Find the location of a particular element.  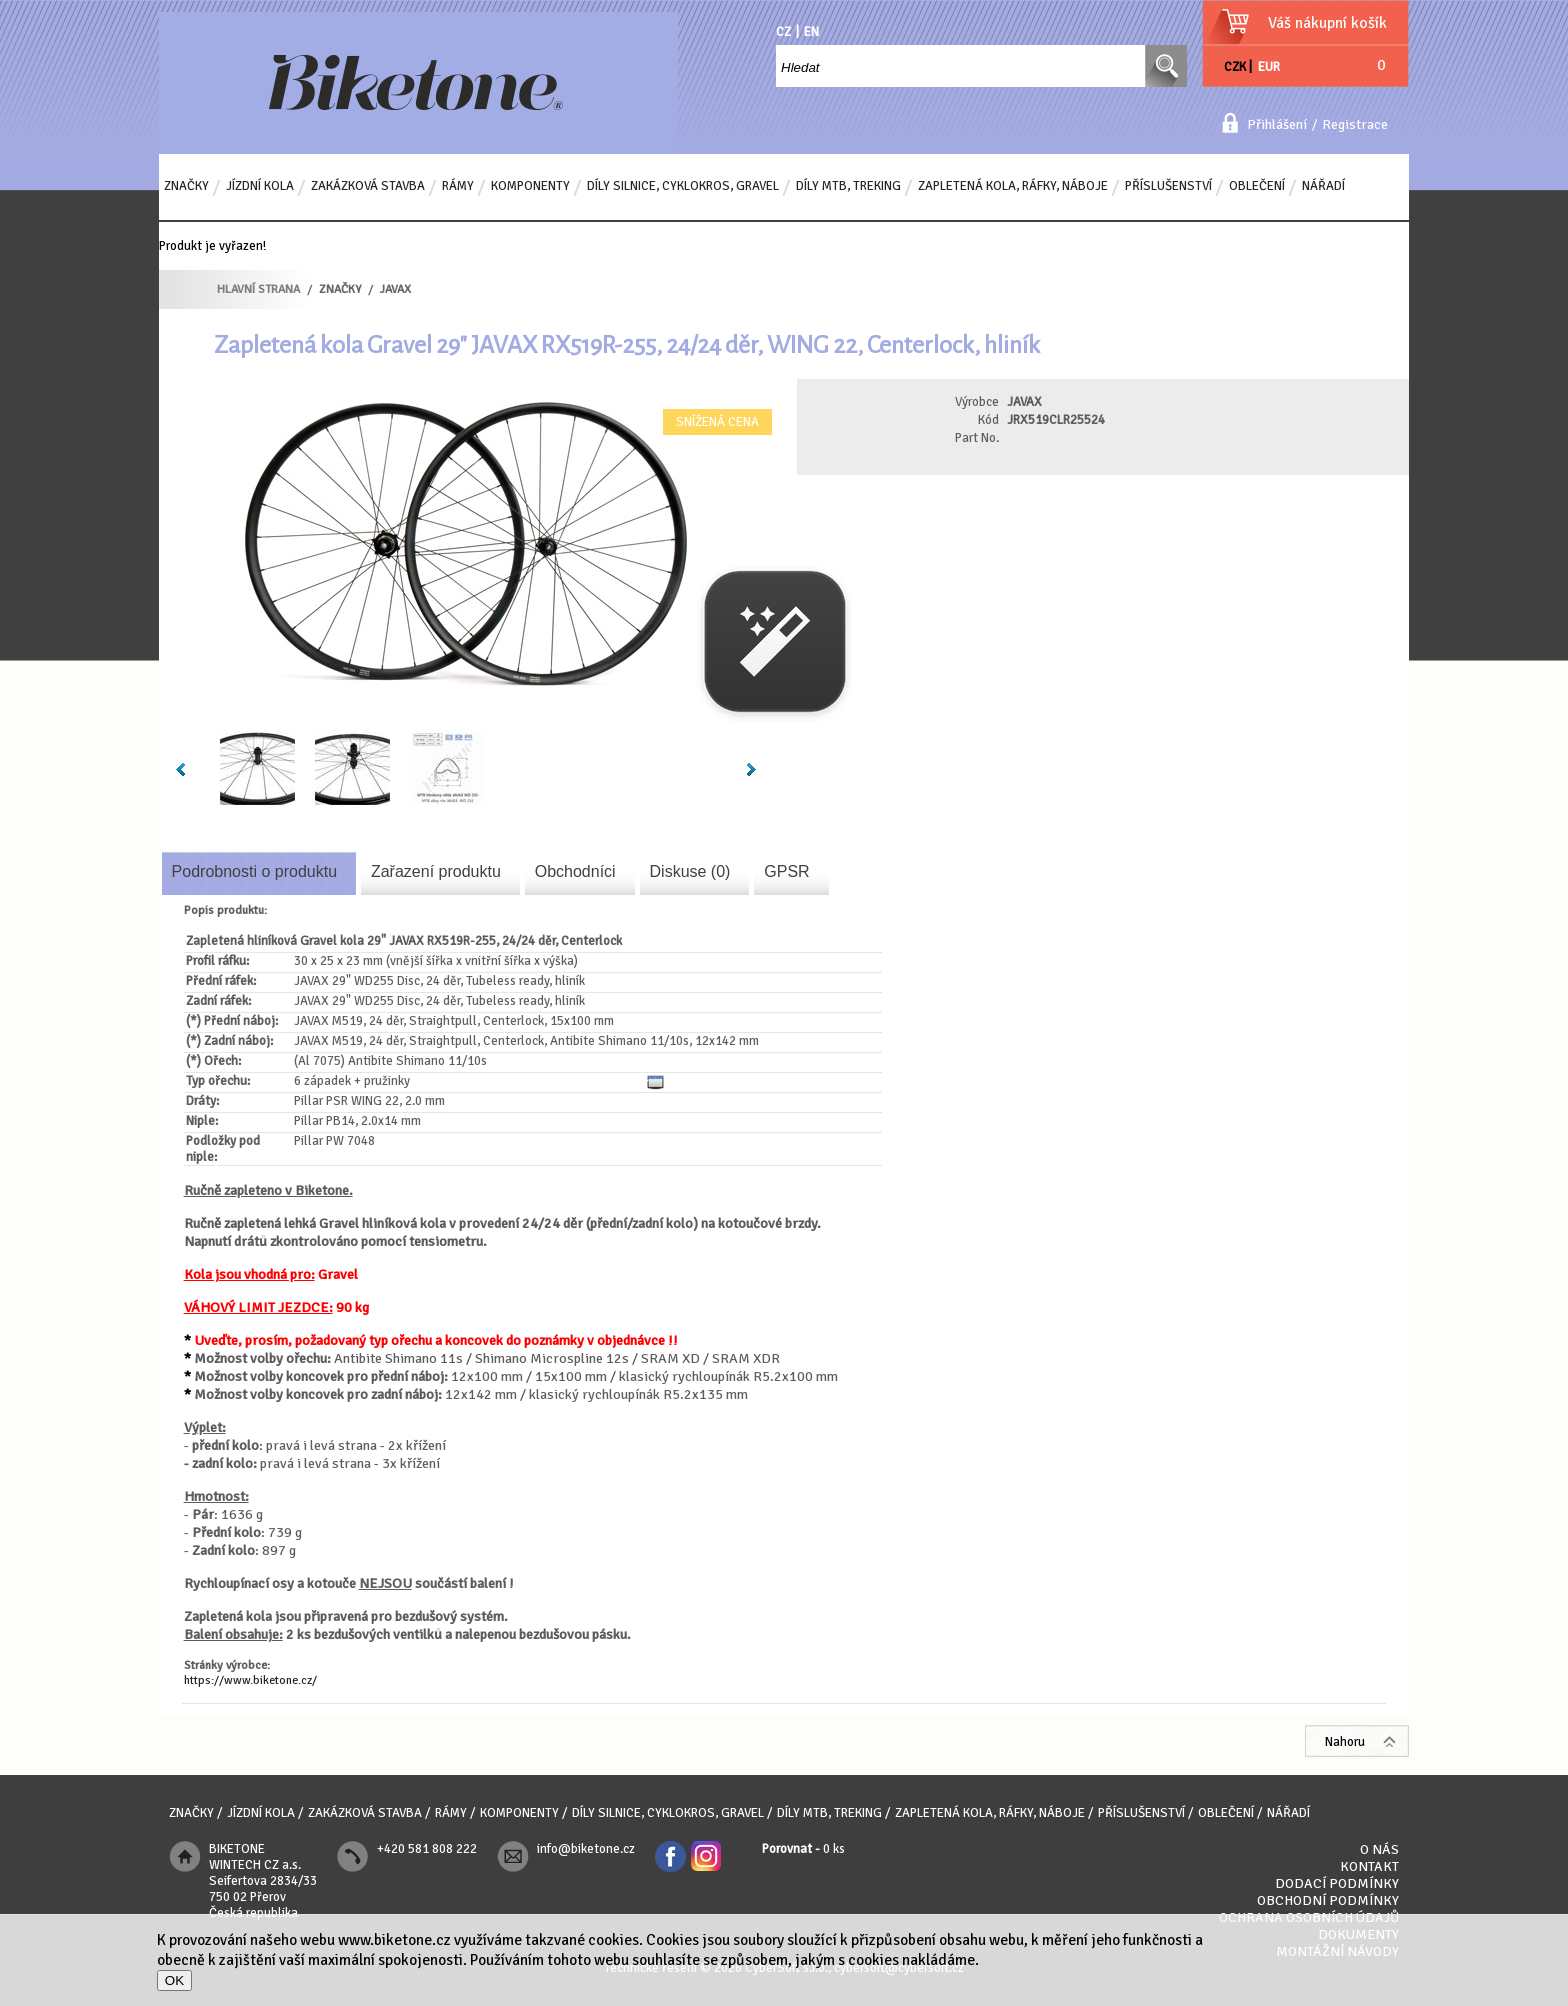

compact flash memory card device is located at coordinates (655, 1082).